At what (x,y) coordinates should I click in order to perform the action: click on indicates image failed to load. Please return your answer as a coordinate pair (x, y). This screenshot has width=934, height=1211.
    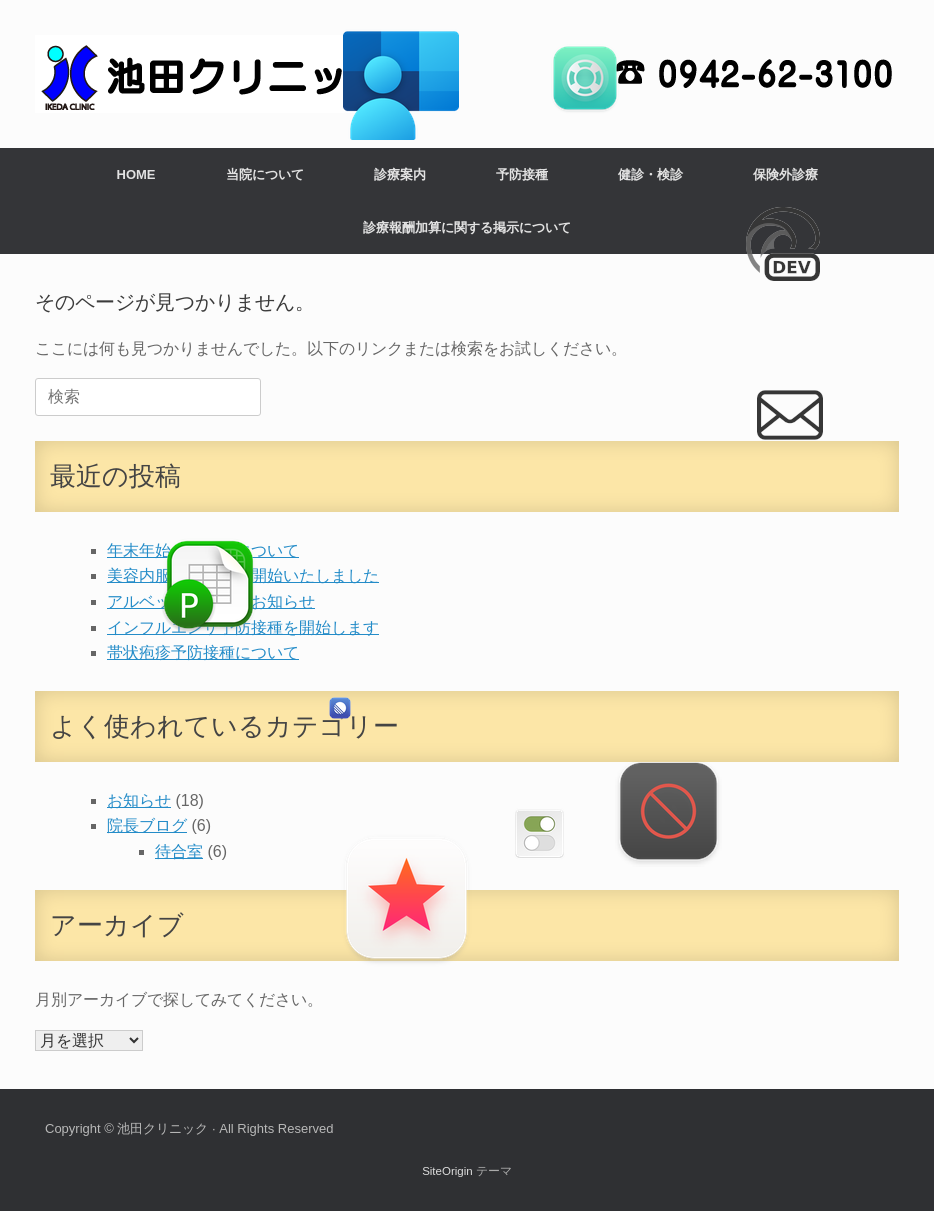
    Looking at the image, I should click on (668, 811).